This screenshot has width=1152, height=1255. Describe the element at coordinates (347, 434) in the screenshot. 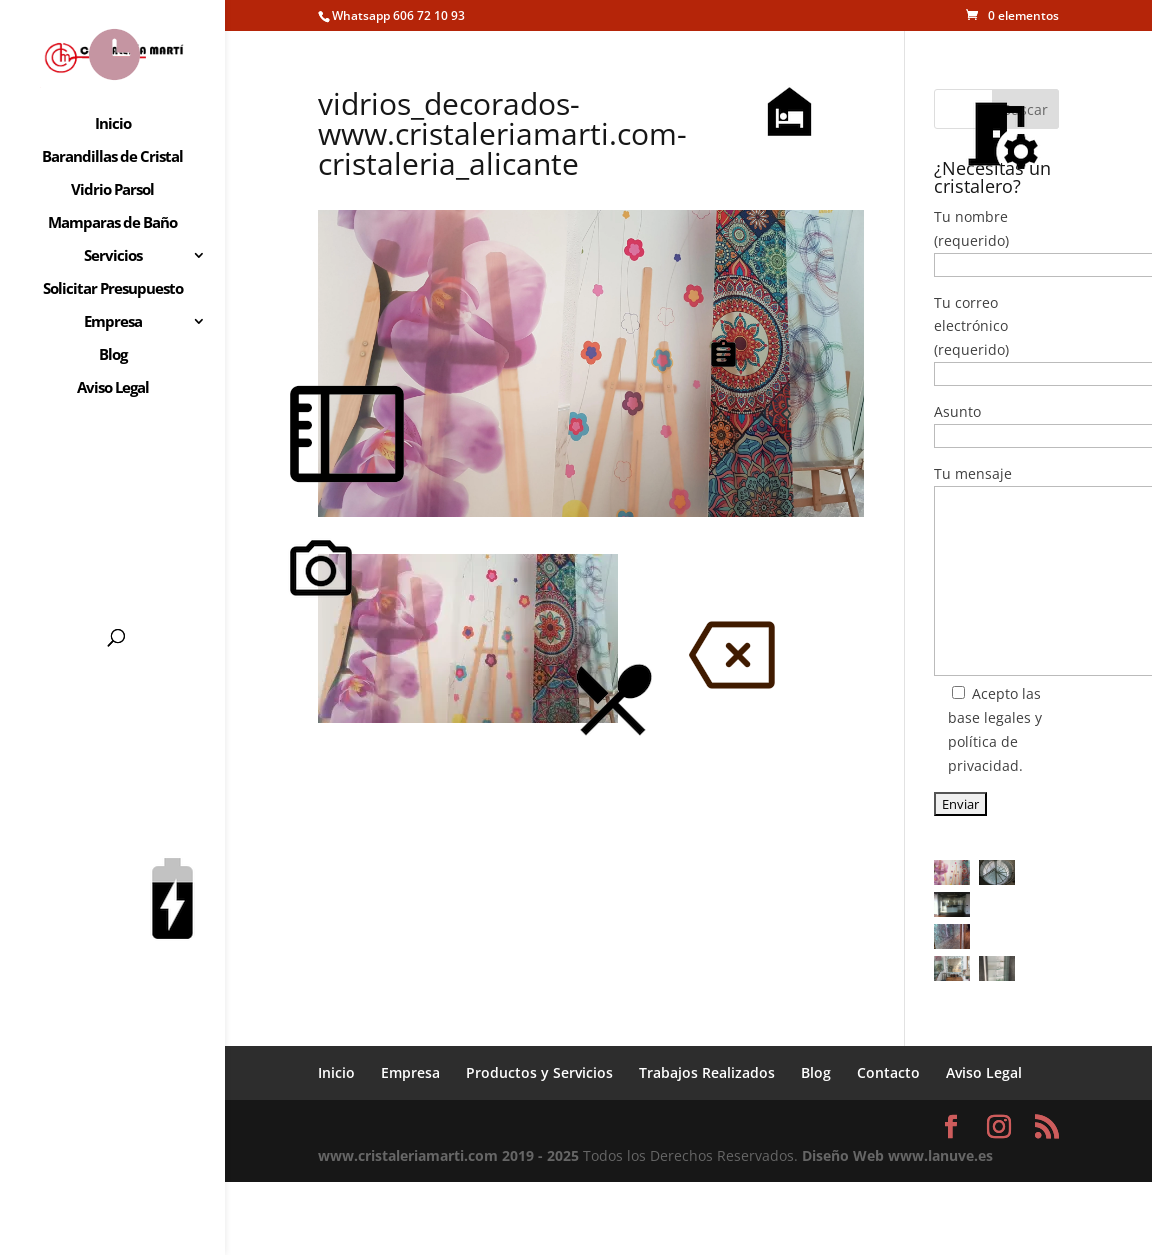

I see `toggle the sidebar panel` at that location.